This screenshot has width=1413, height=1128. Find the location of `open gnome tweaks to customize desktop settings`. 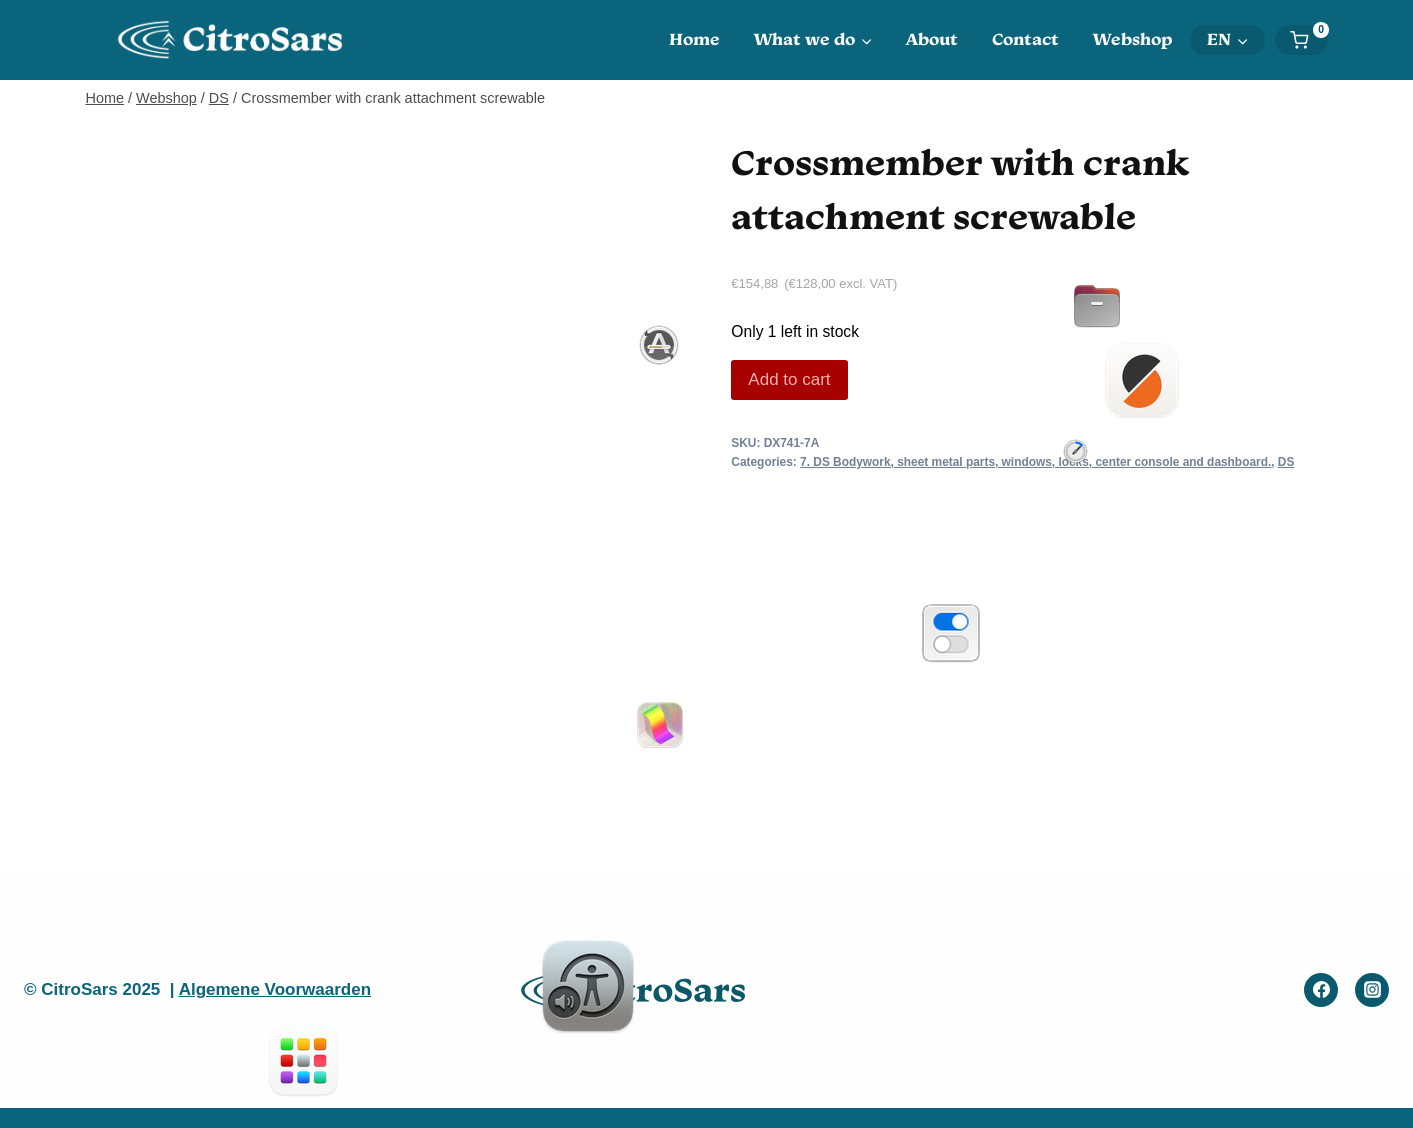

open gnome tweaks to customize desktop settings is located at coordinates (951, 633).